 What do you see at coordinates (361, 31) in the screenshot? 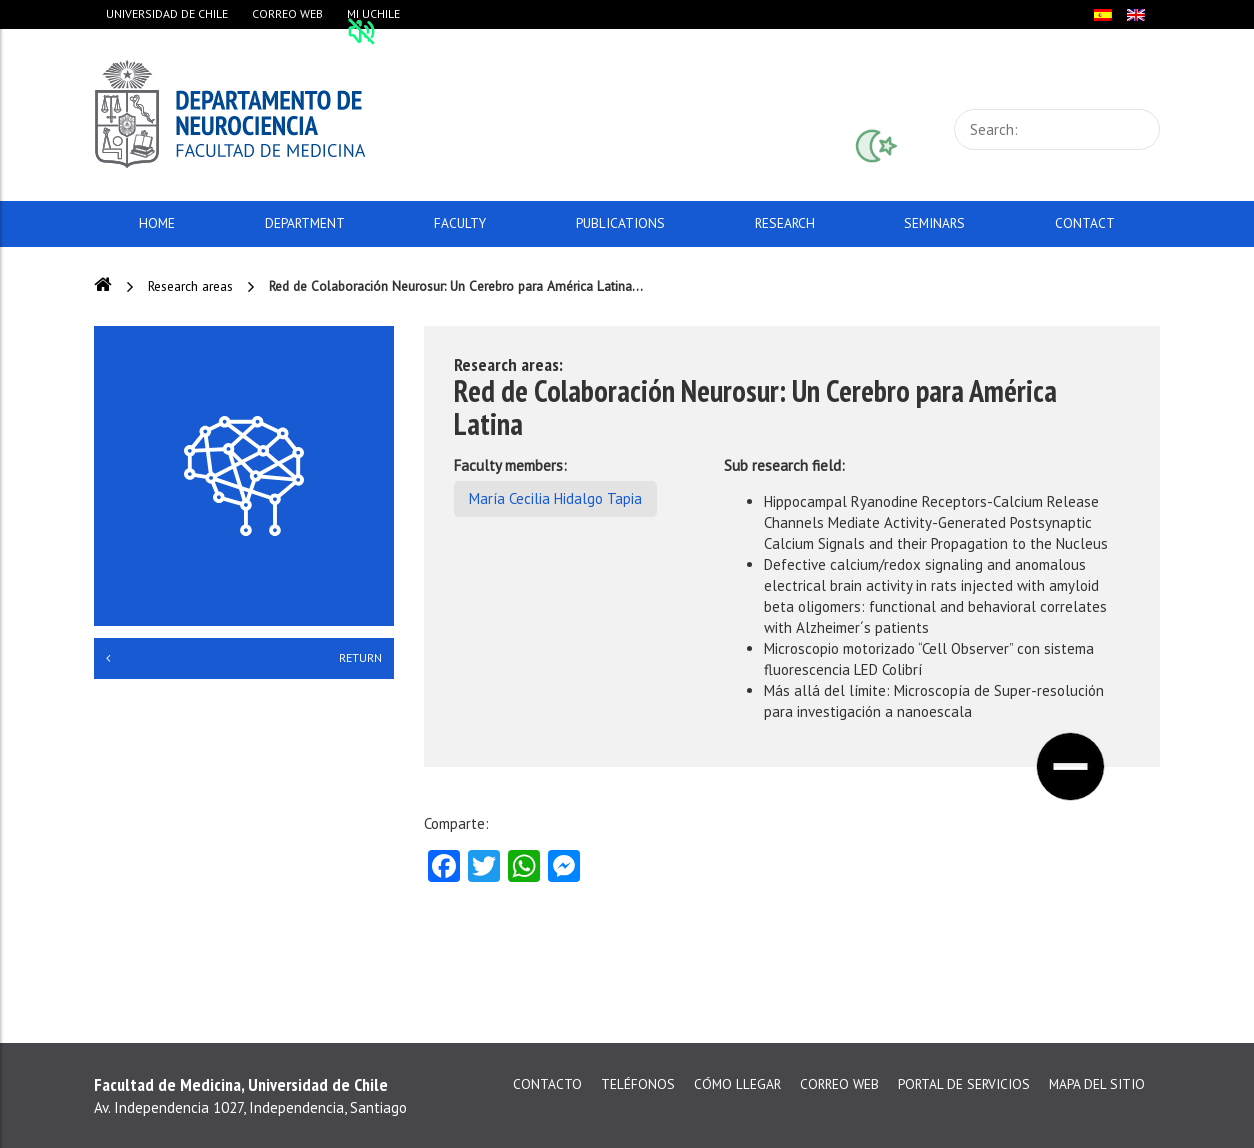
I see `mute audio` at bounding box center [361, 31].